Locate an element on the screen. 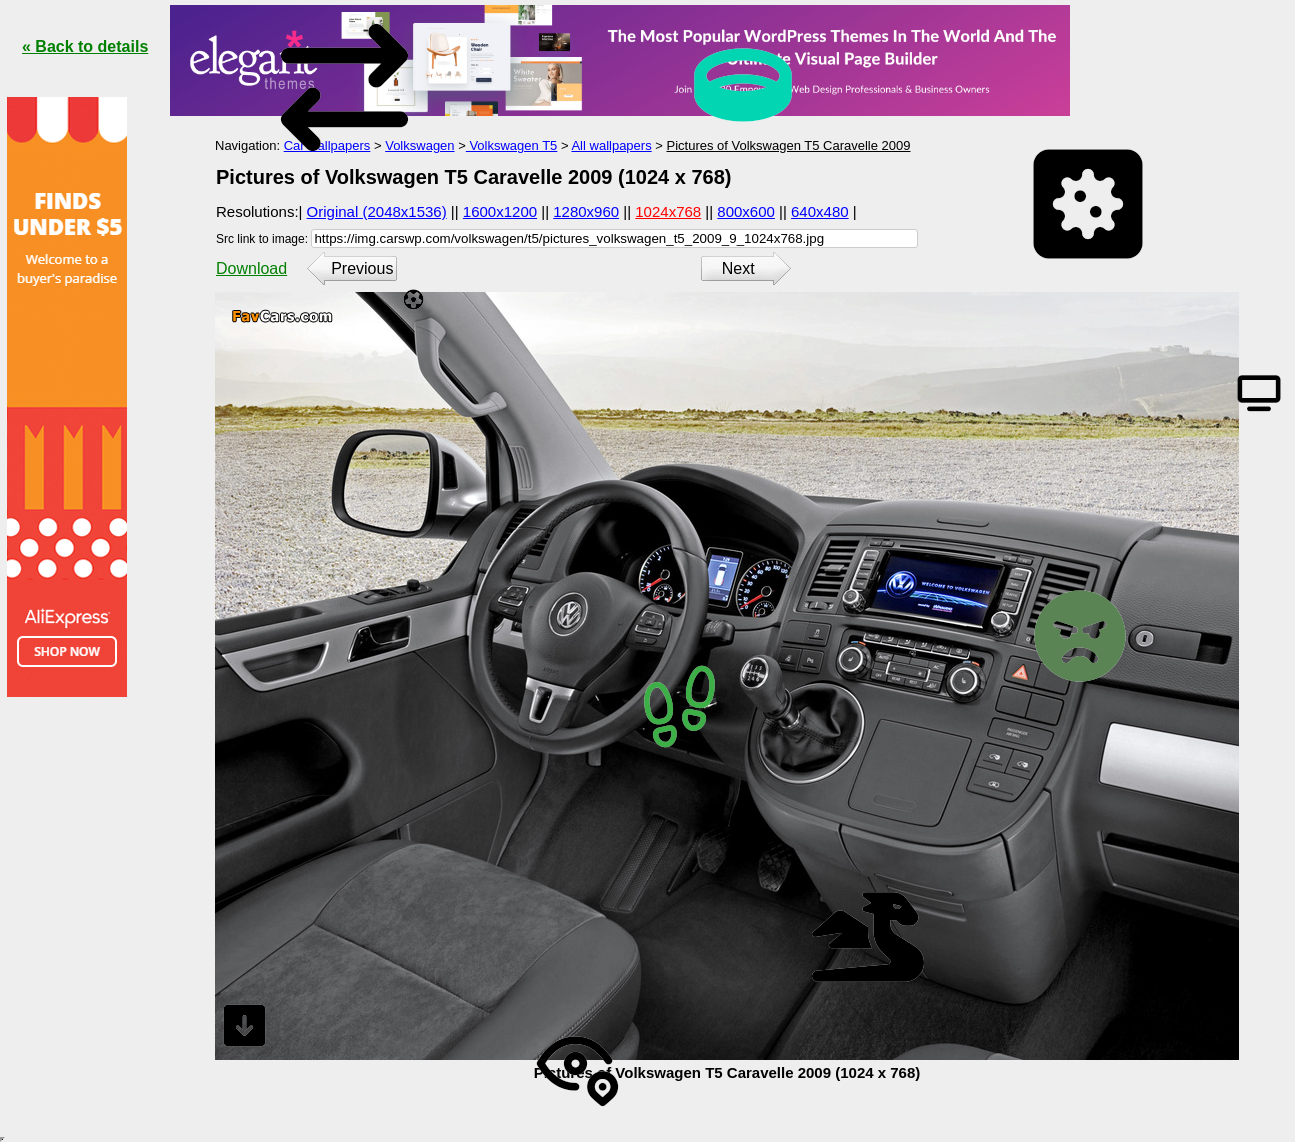 This screenshot has width=1295, height=1142. indicates virus or malware detected is located at coordinates (1088, 204).